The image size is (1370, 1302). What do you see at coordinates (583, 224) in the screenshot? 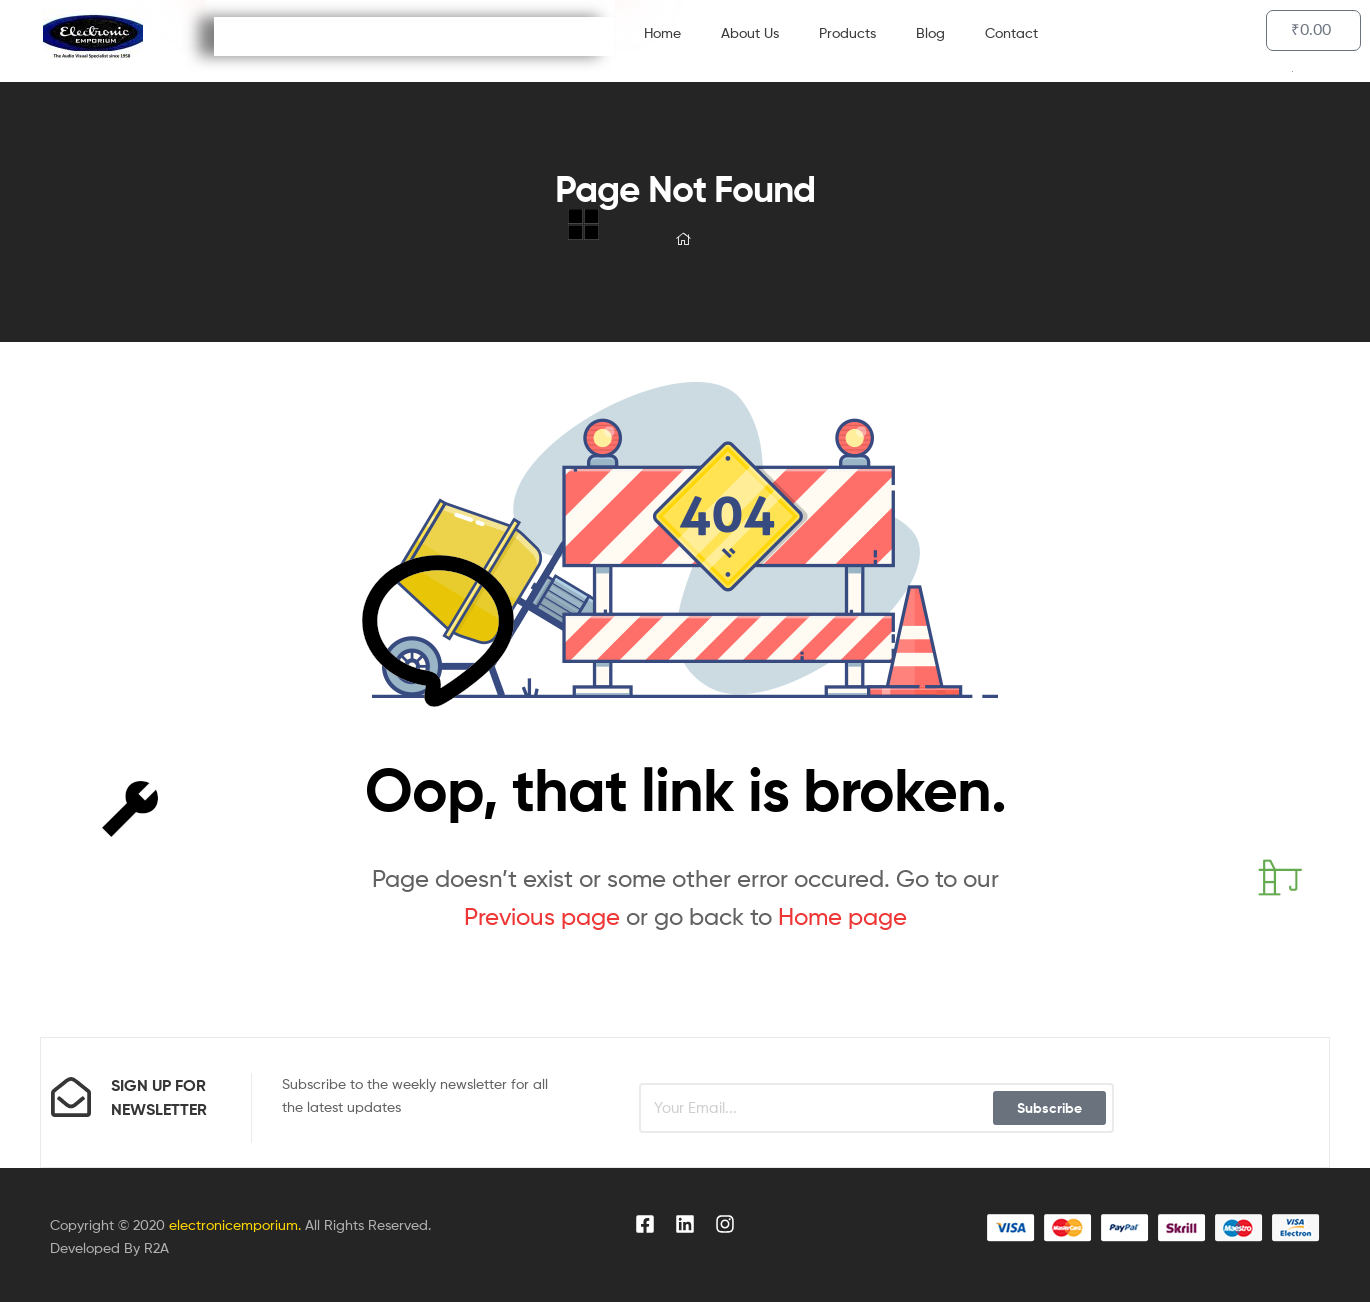
I see `sign in with Microsoft account` at bounding box center [583, 224].